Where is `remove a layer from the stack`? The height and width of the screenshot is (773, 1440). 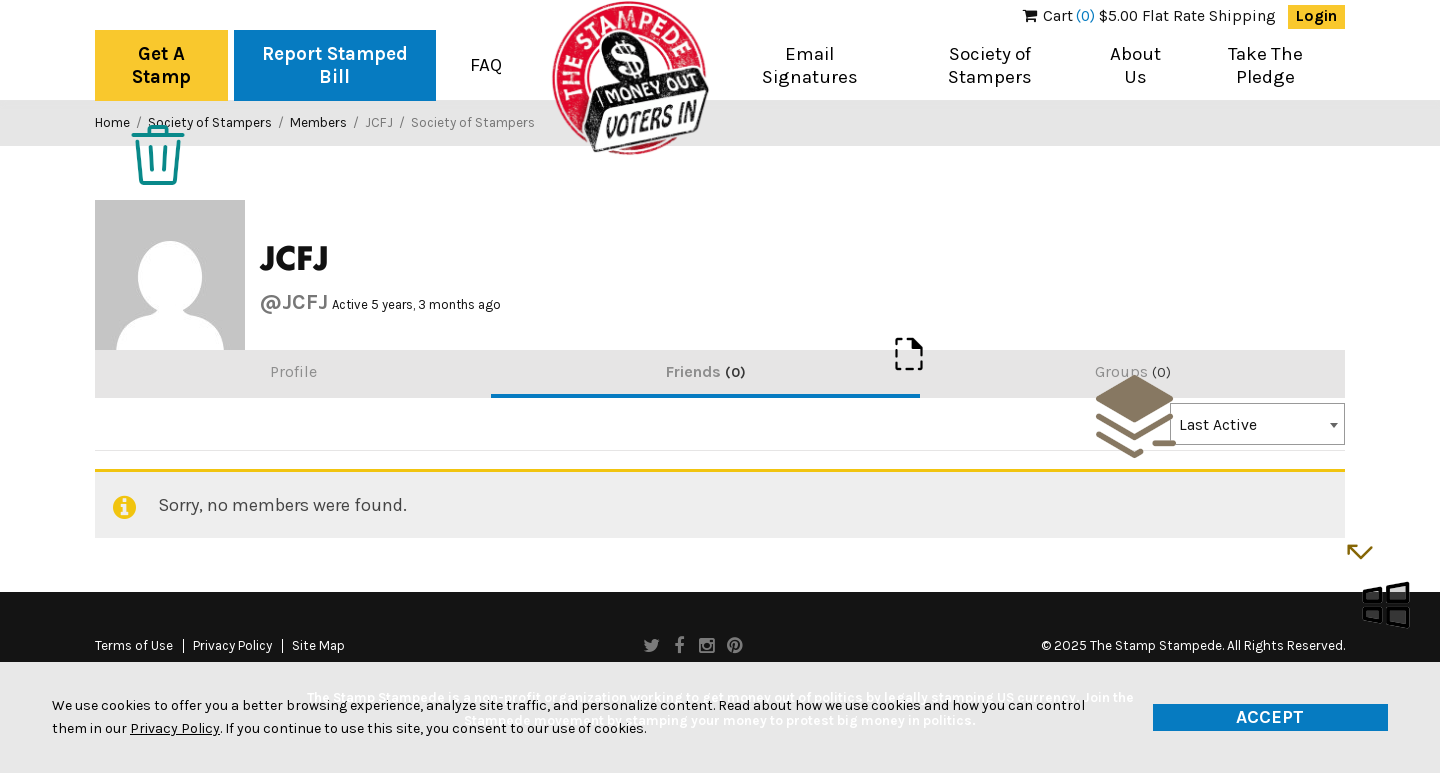 remove a layer from the stack is located at coordinates (1134, 416).